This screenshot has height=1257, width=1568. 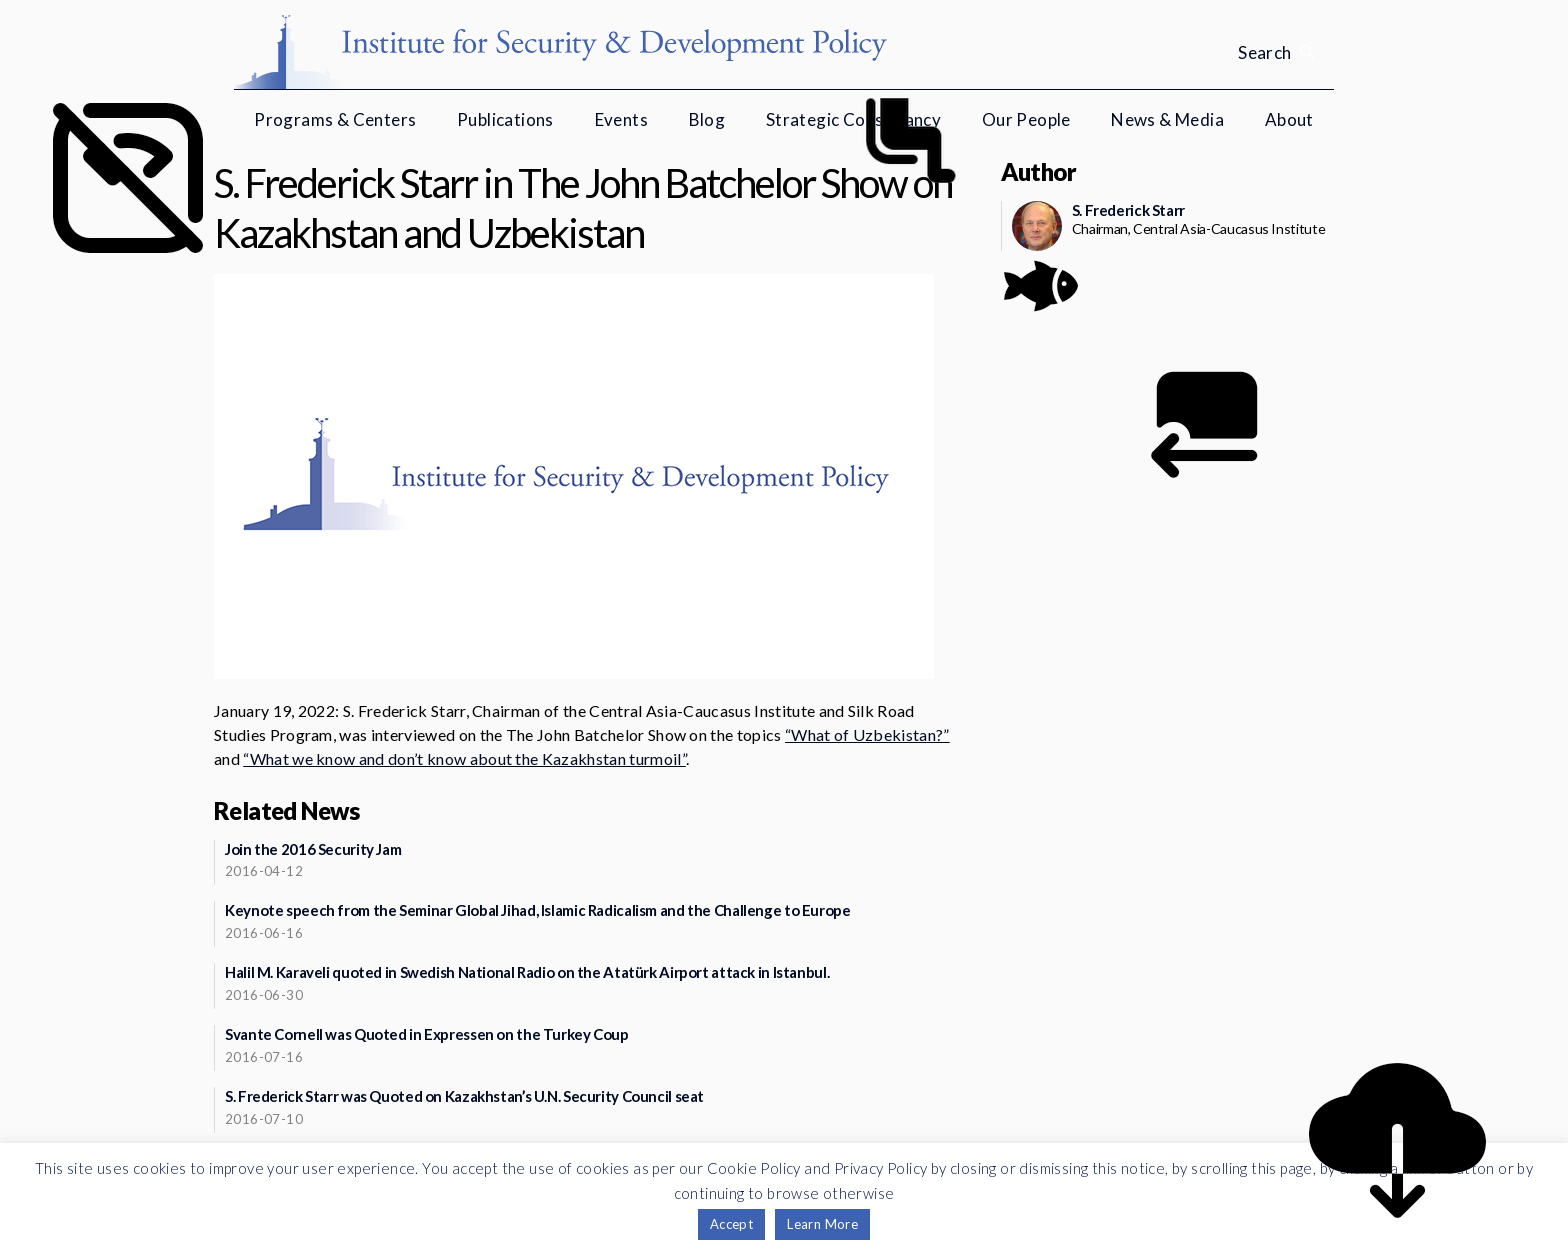 What do you see at coordinates (1397, 1140) in the screenshot?
I see `download file from cloud storage` at bounding box center [1397, 1140].